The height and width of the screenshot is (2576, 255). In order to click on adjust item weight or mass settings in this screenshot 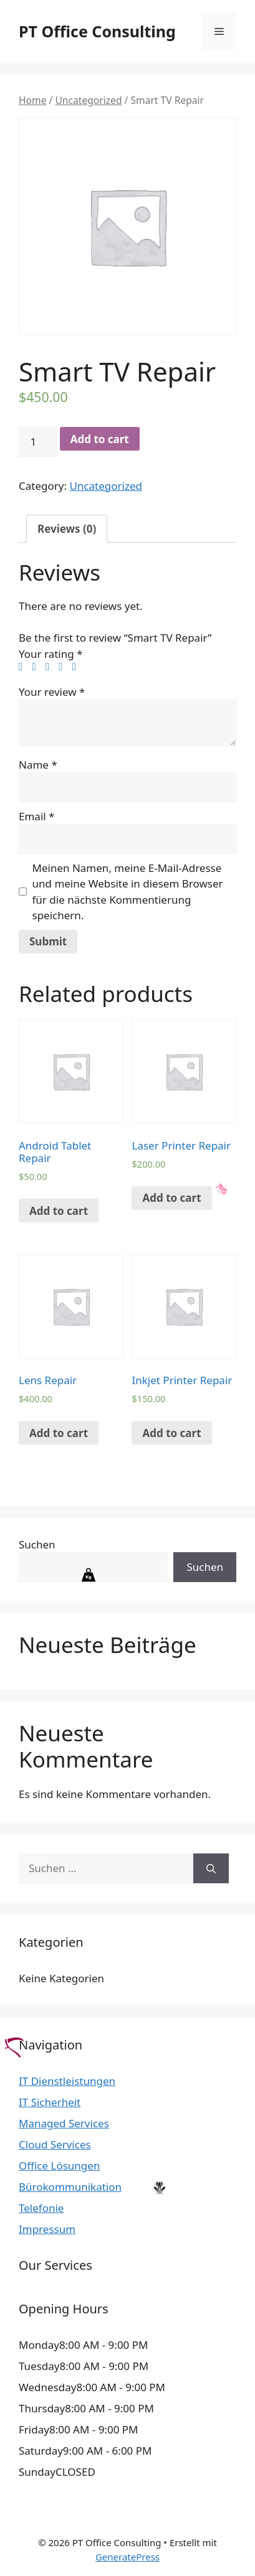, I will do `click(89, 1575)`.